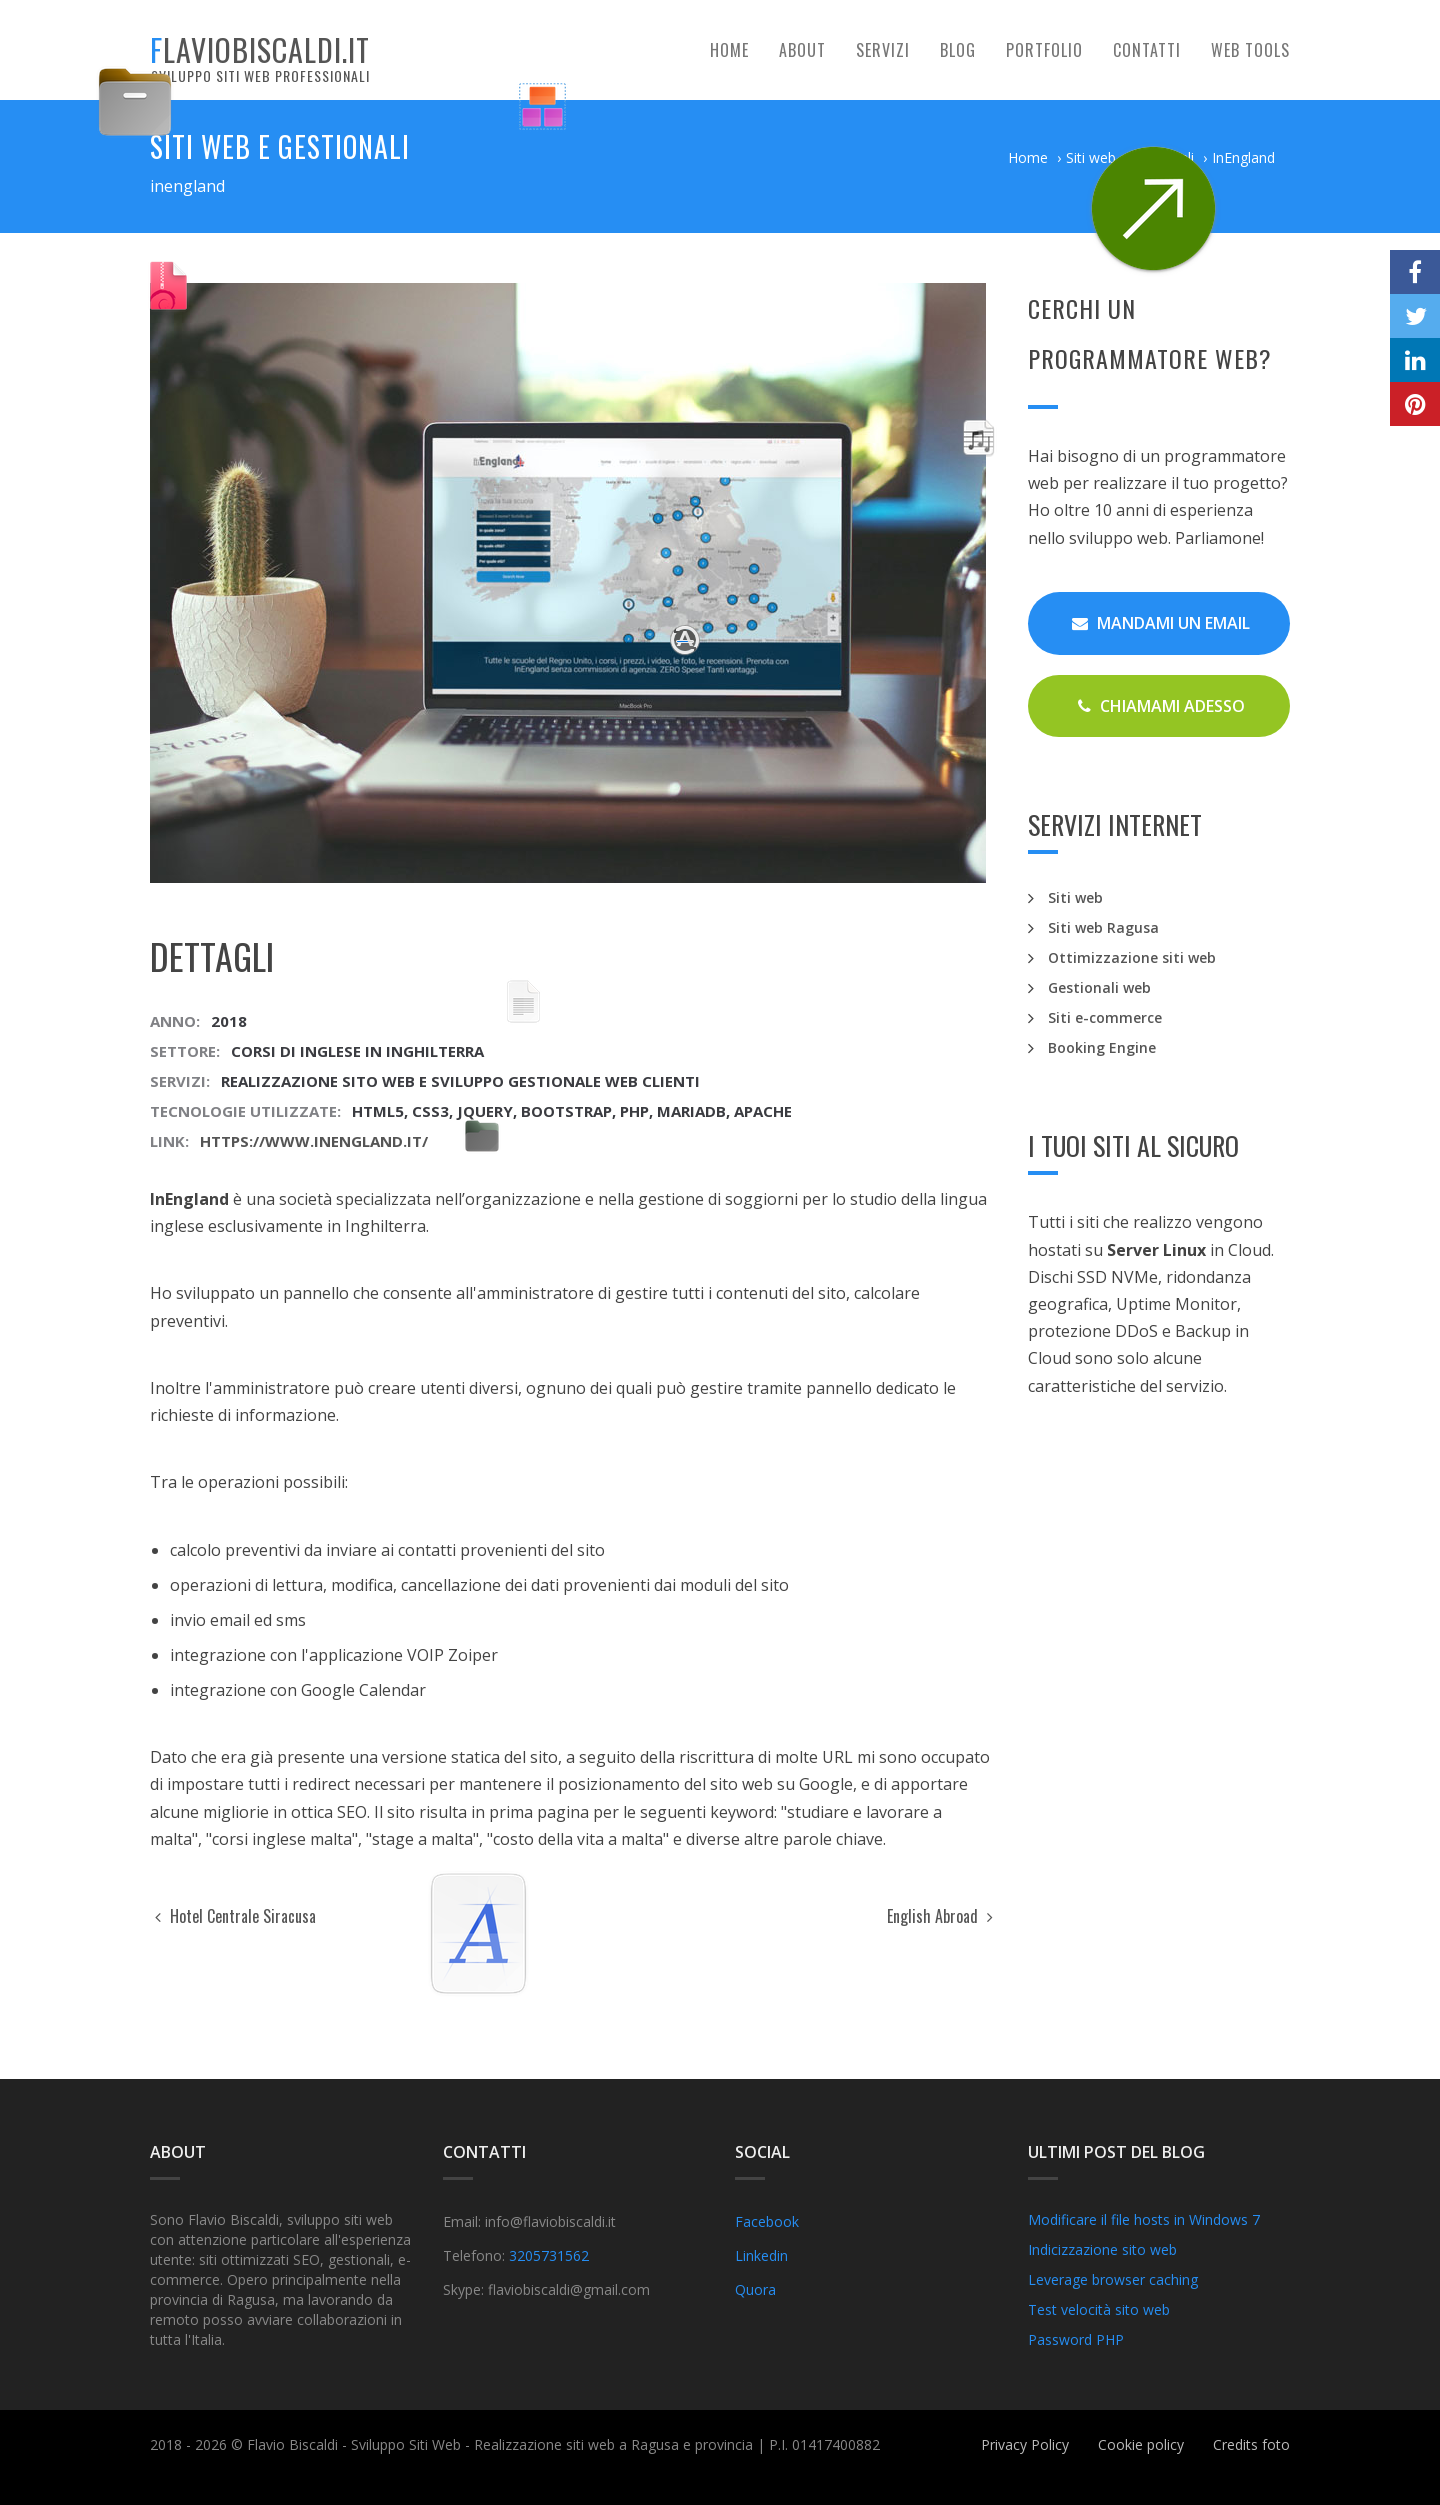  What do you see at coordinates (978, 437) in the screenshot?
I see `iMelody ringtone file` at bounding box center [978, 437].